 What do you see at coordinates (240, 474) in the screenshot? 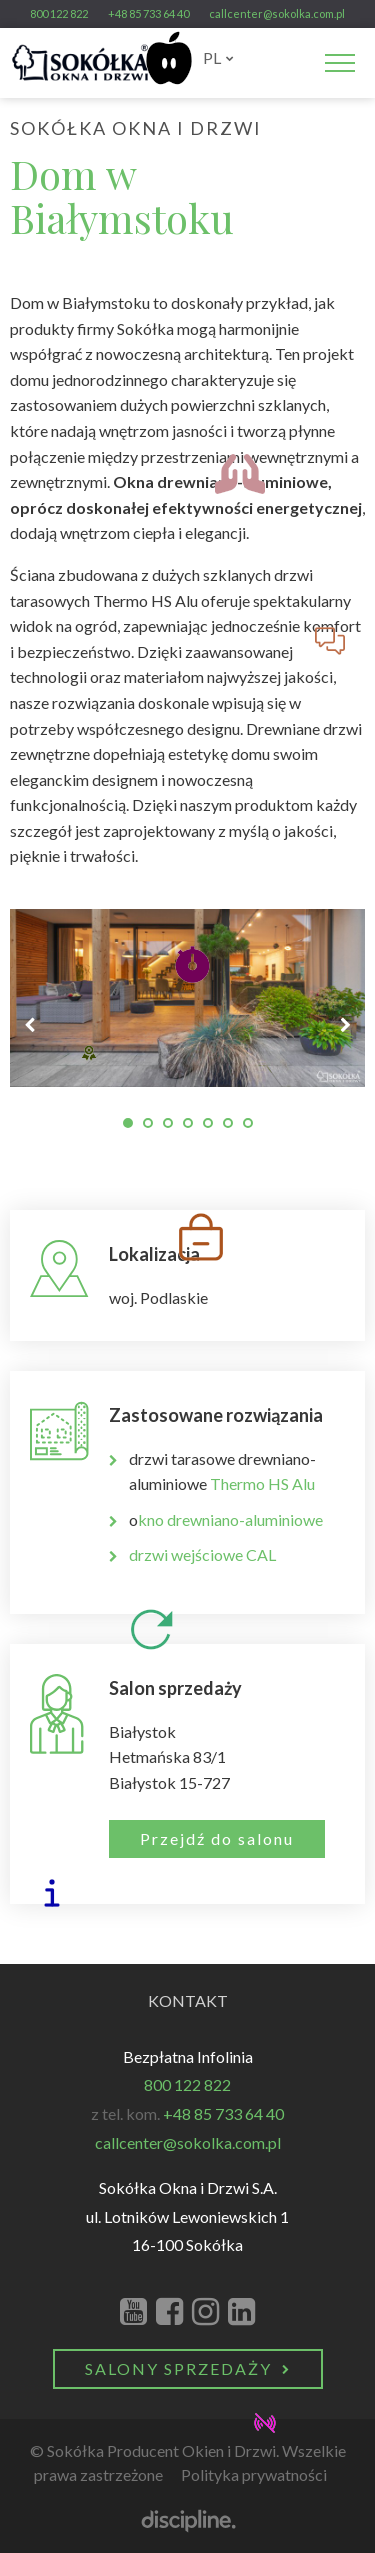
I see `express gratitude or thanks` at bounding box center [240, 474].